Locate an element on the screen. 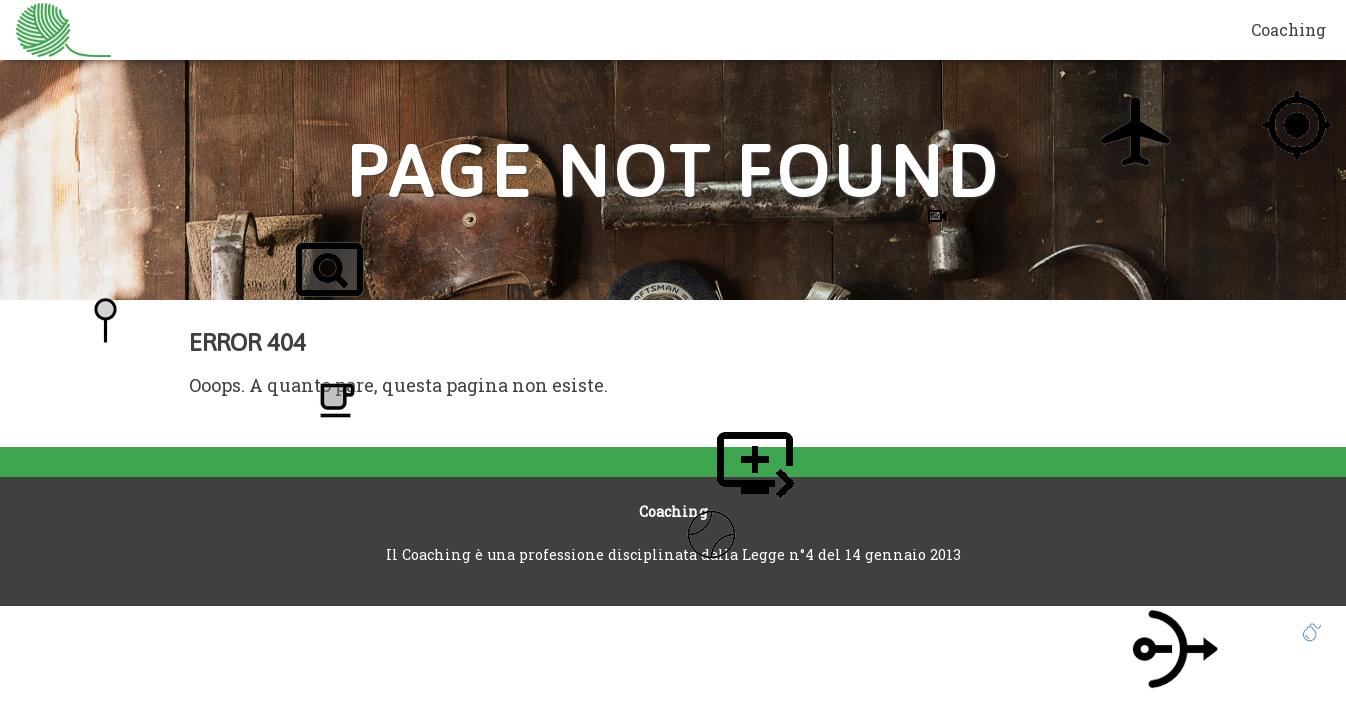 This screenshot has width=1346, height=720. mark a location on a map is located at coordinates (105, 320).